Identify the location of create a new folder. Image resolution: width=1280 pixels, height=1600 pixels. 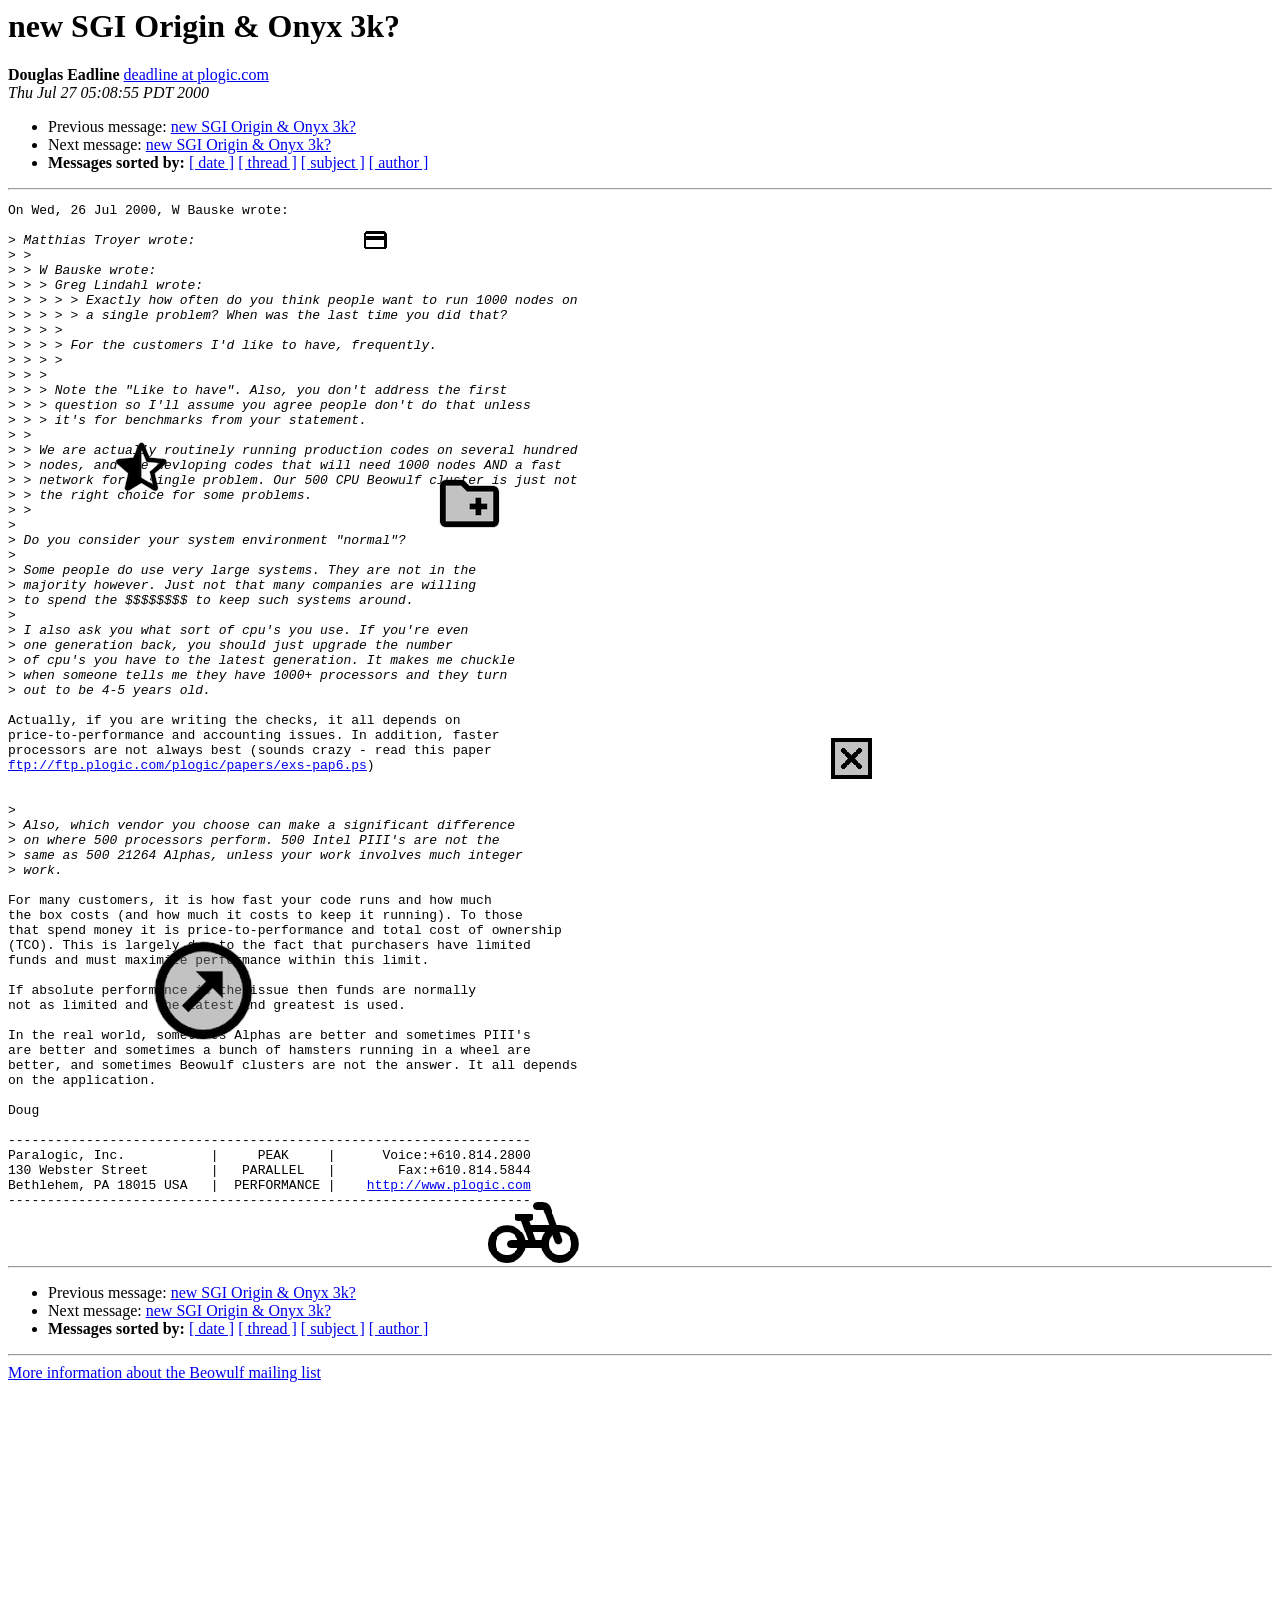
(469, 503).